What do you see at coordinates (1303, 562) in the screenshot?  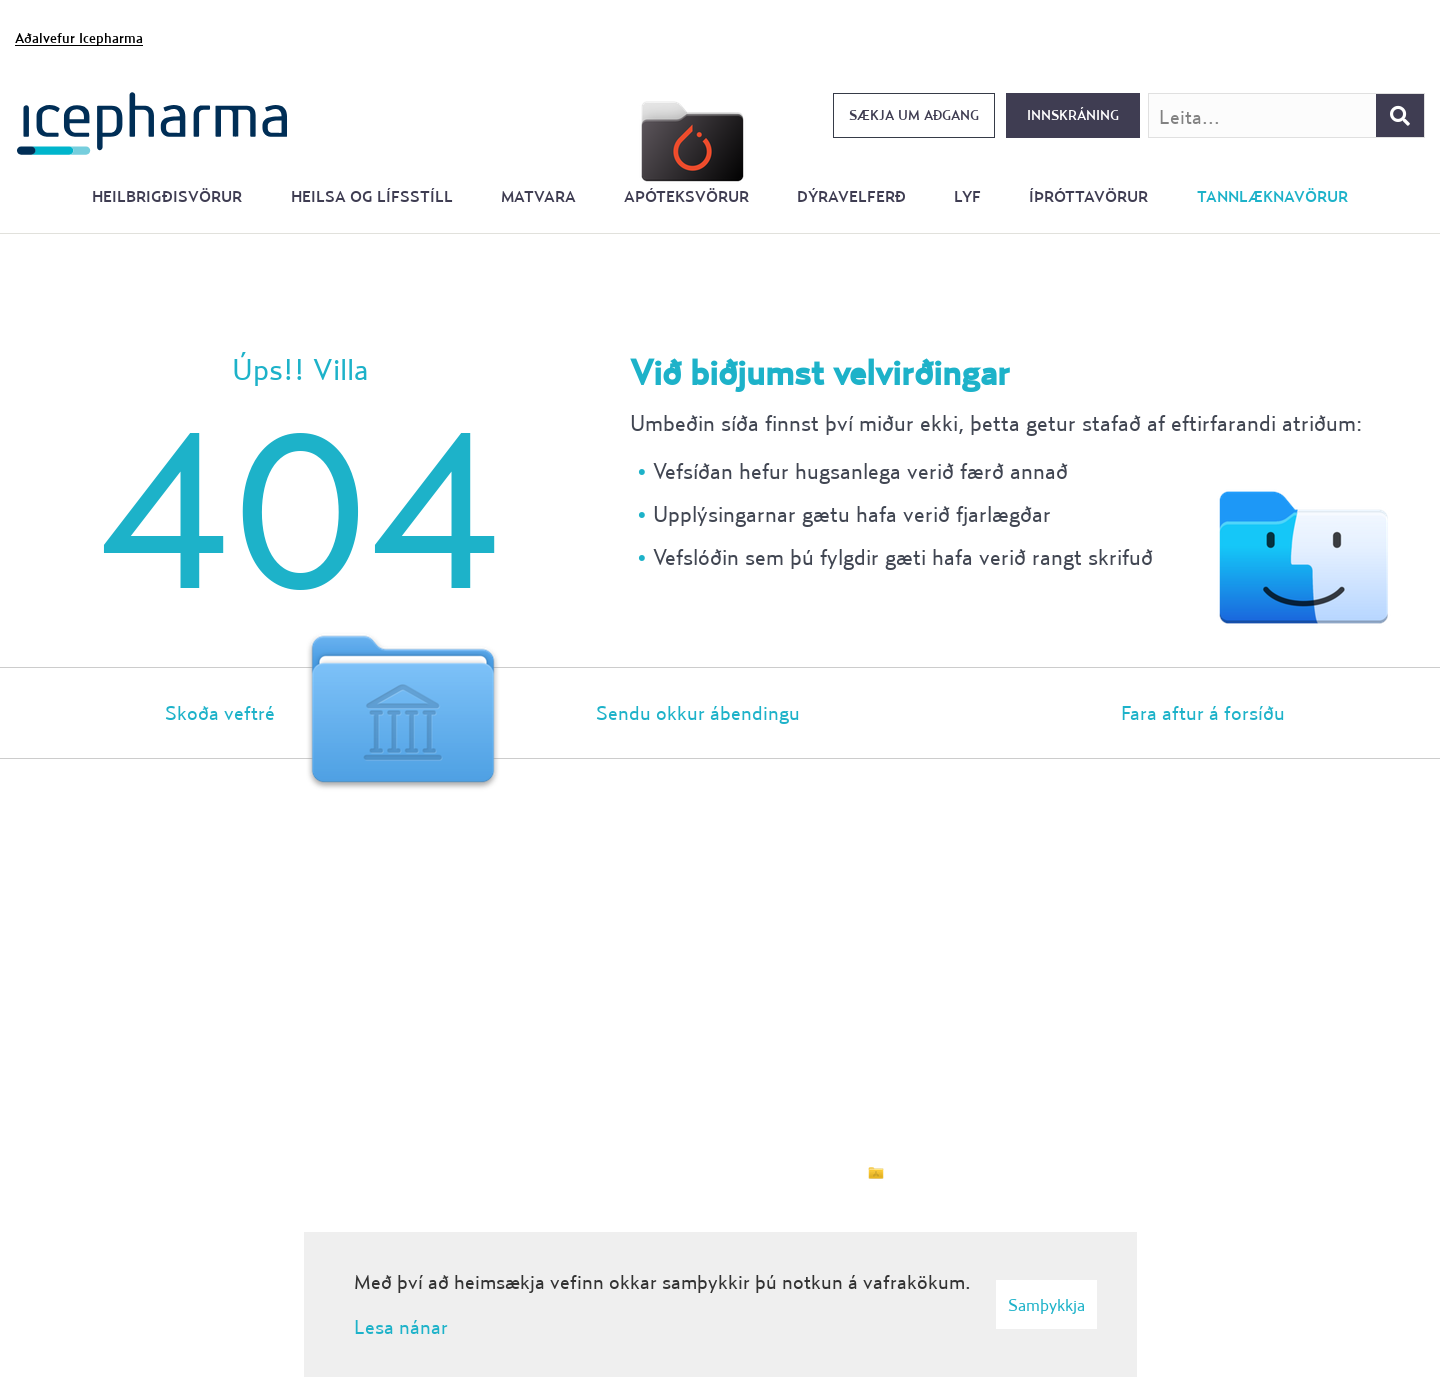 I see `open finder to browse files and folders` at bounding box center [1303, 562].